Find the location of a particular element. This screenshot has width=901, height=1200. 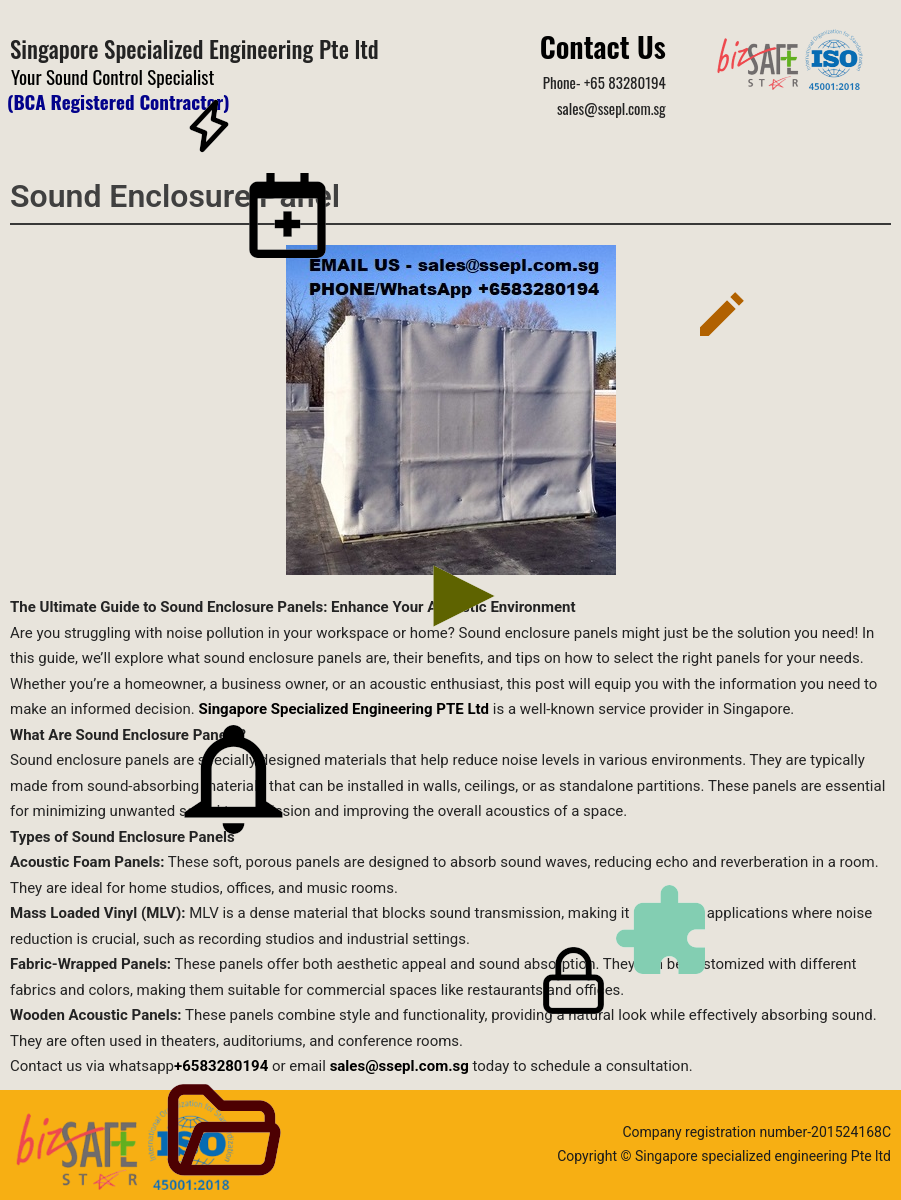

view notifications is located at coordinates (233, 779).